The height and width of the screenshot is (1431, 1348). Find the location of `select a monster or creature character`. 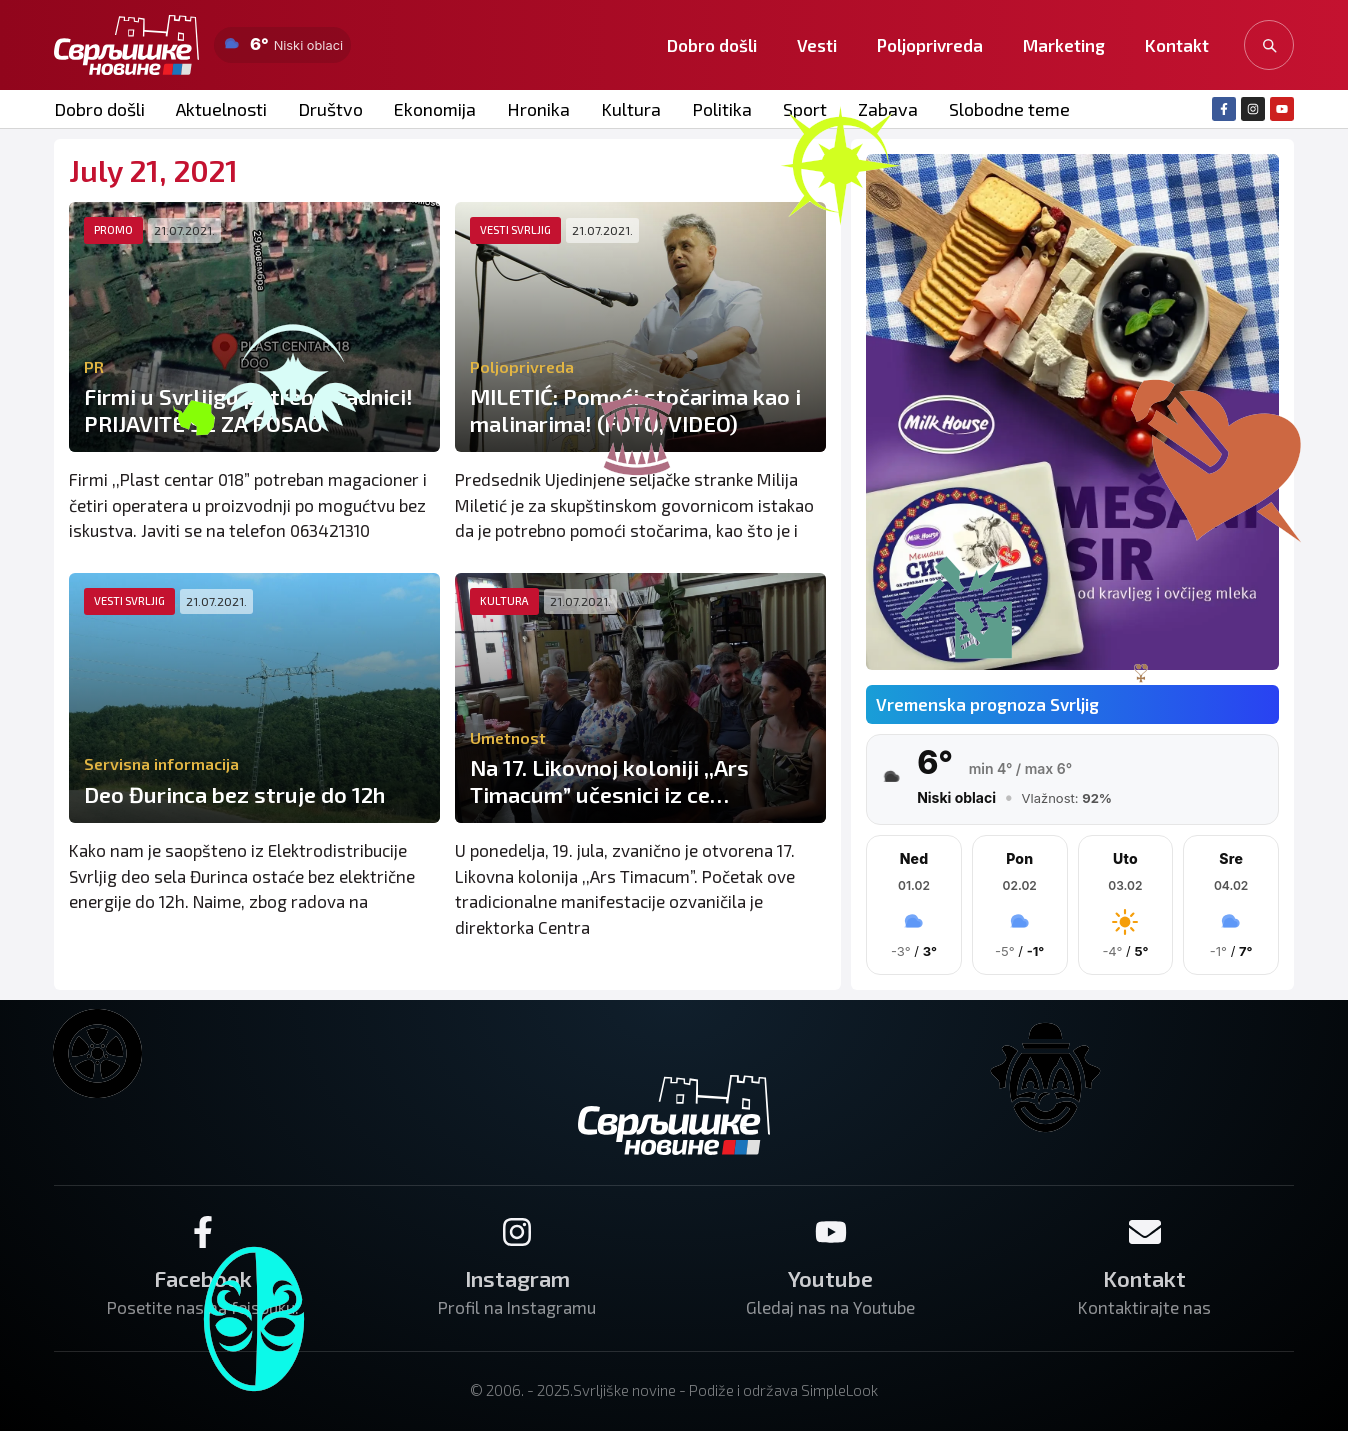

select a monster or creature character is located at coordinates (638, 435).